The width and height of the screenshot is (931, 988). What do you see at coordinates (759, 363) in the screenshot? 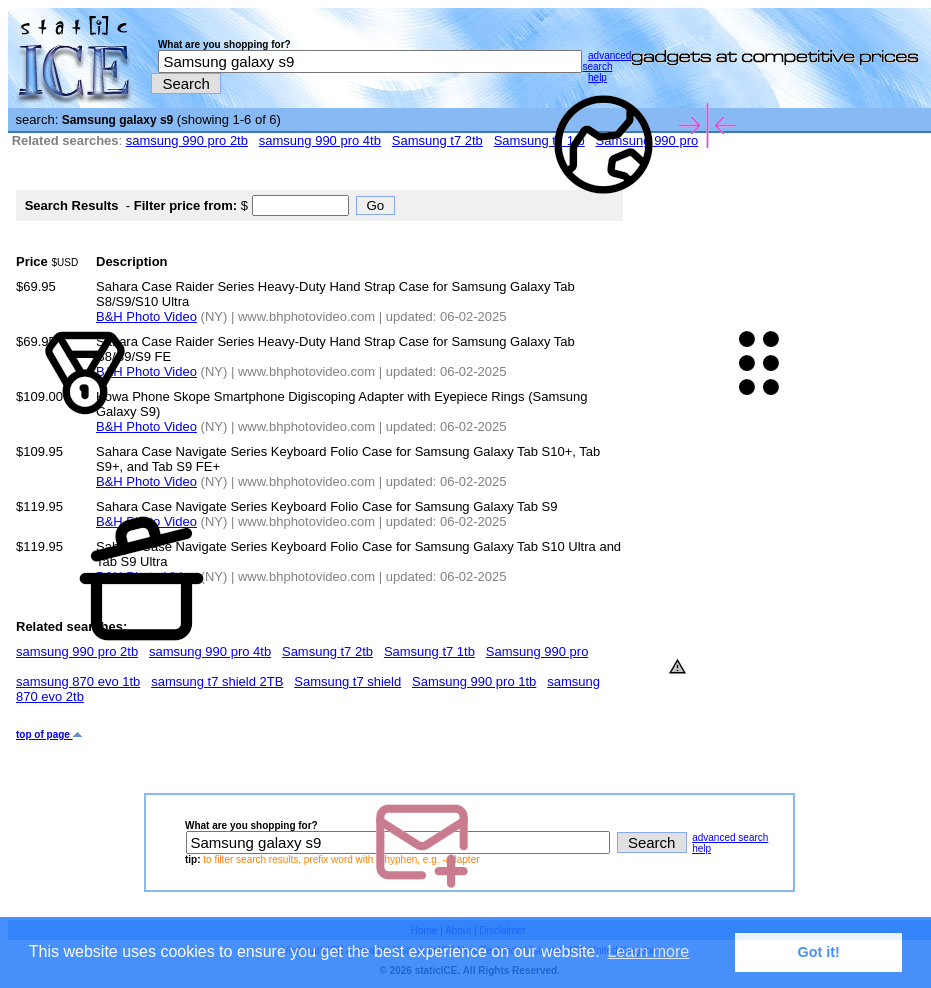
I see `drag to reorder this item` at bounding box center [759, 363].